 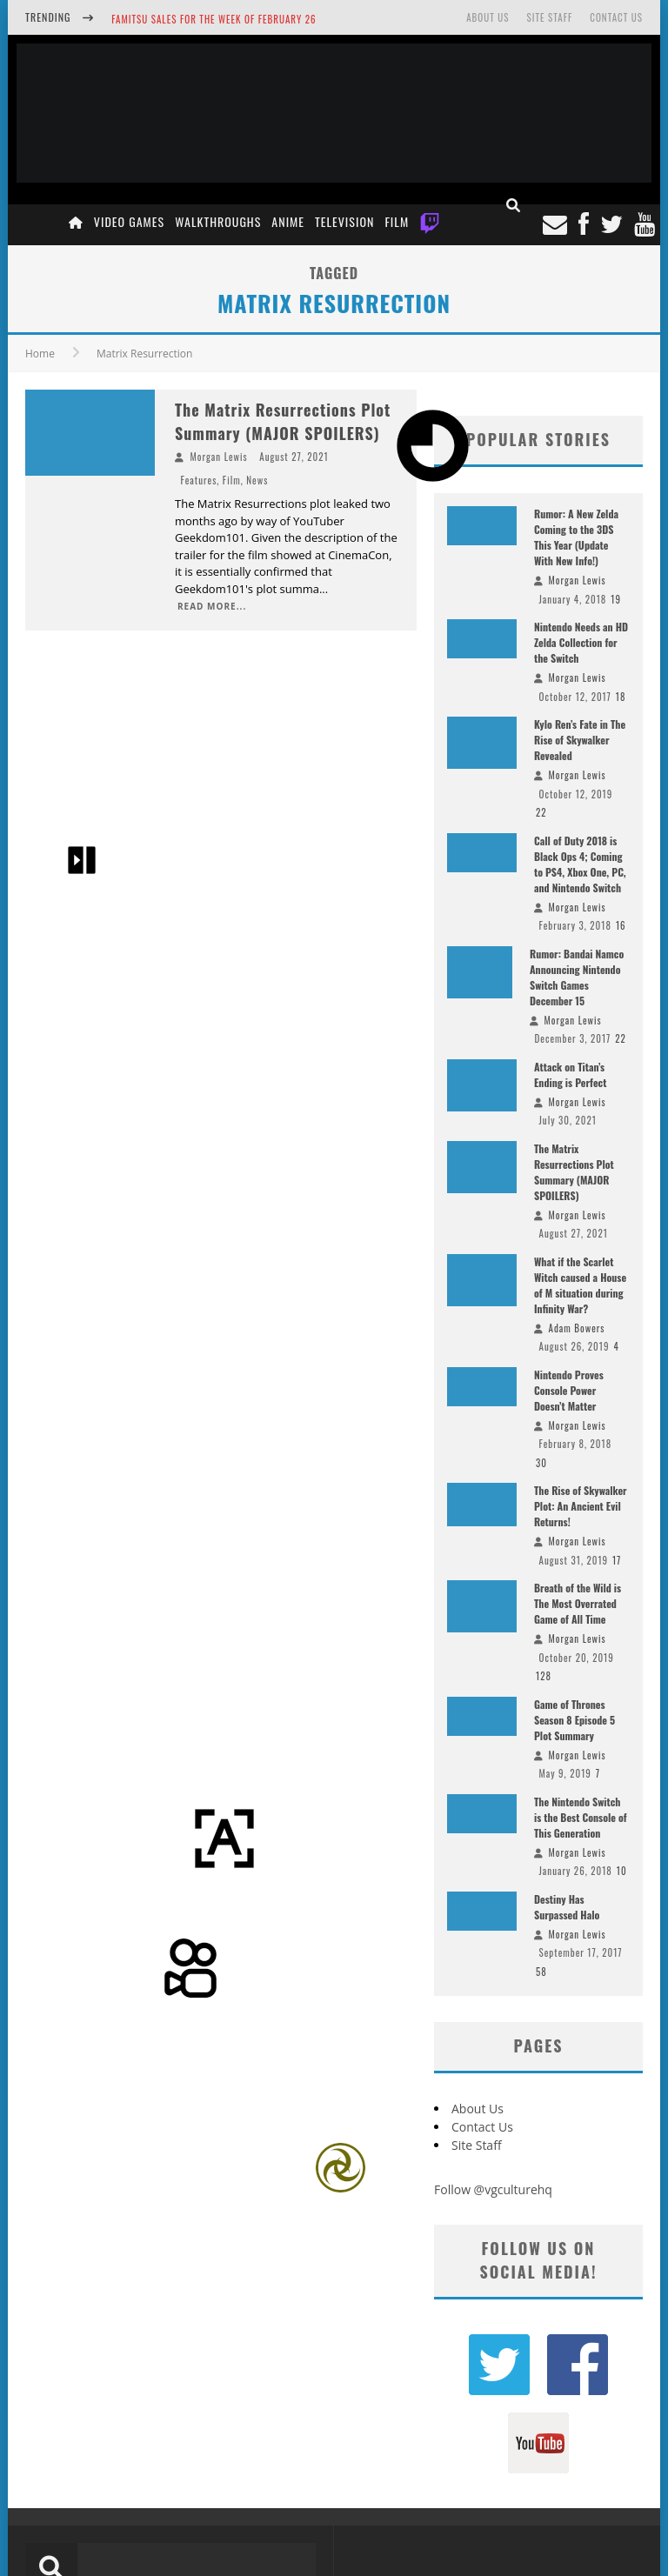 I want to click on indicates loading or processing in progress, so click(x=432, y=445).